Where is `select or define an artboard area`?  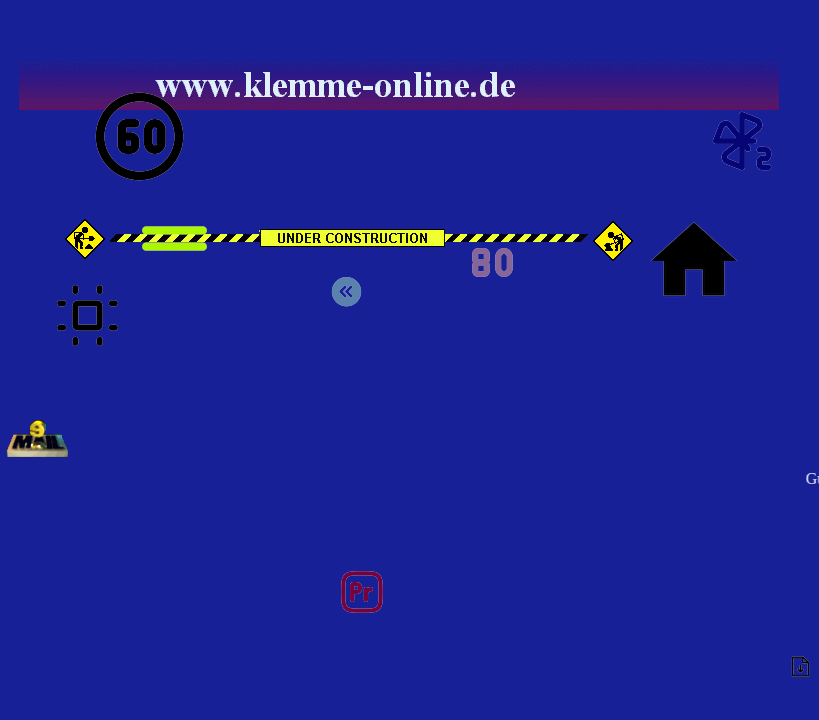
select or define an artboard area is located at coordinates (87, 315).